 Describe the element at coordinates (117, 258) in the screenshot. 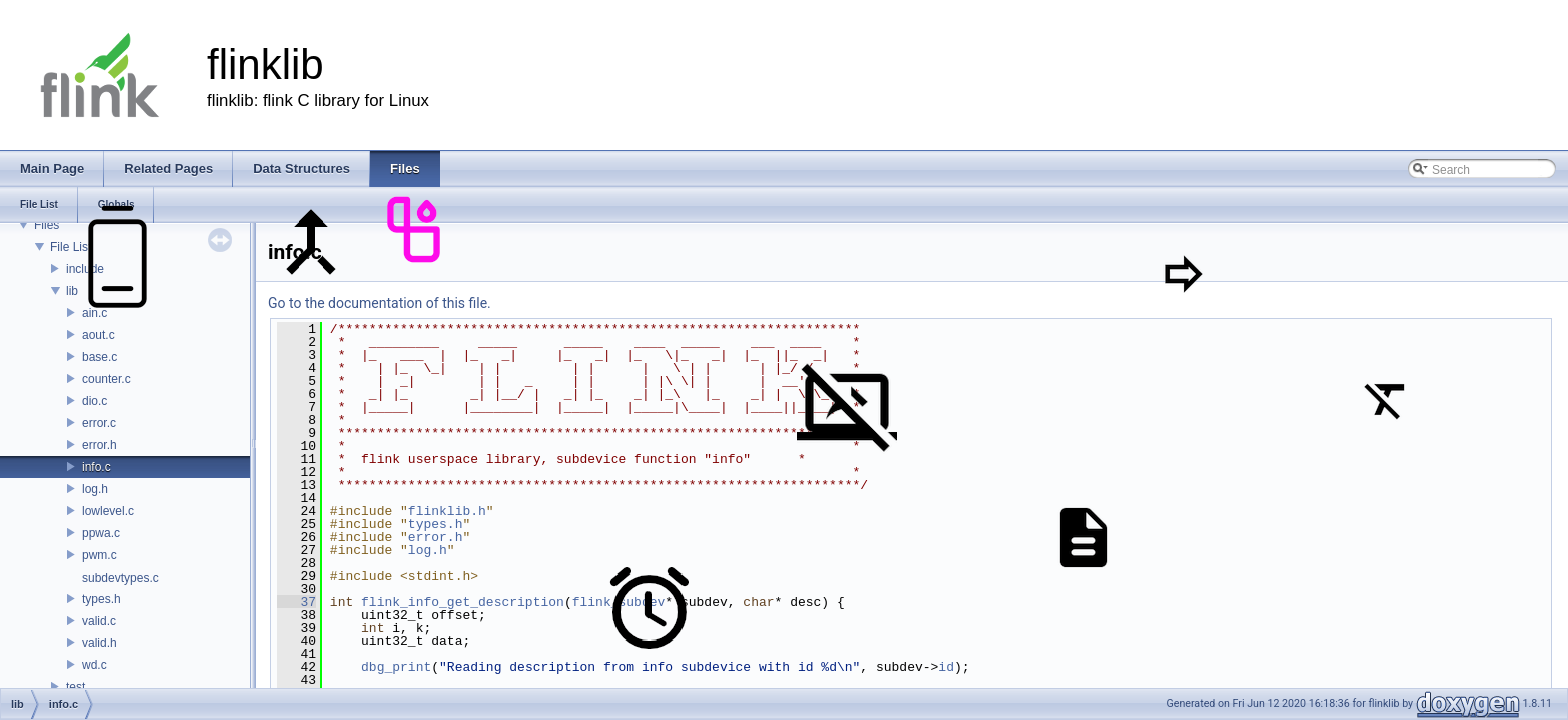

I see `indicates low battery status` at that location.